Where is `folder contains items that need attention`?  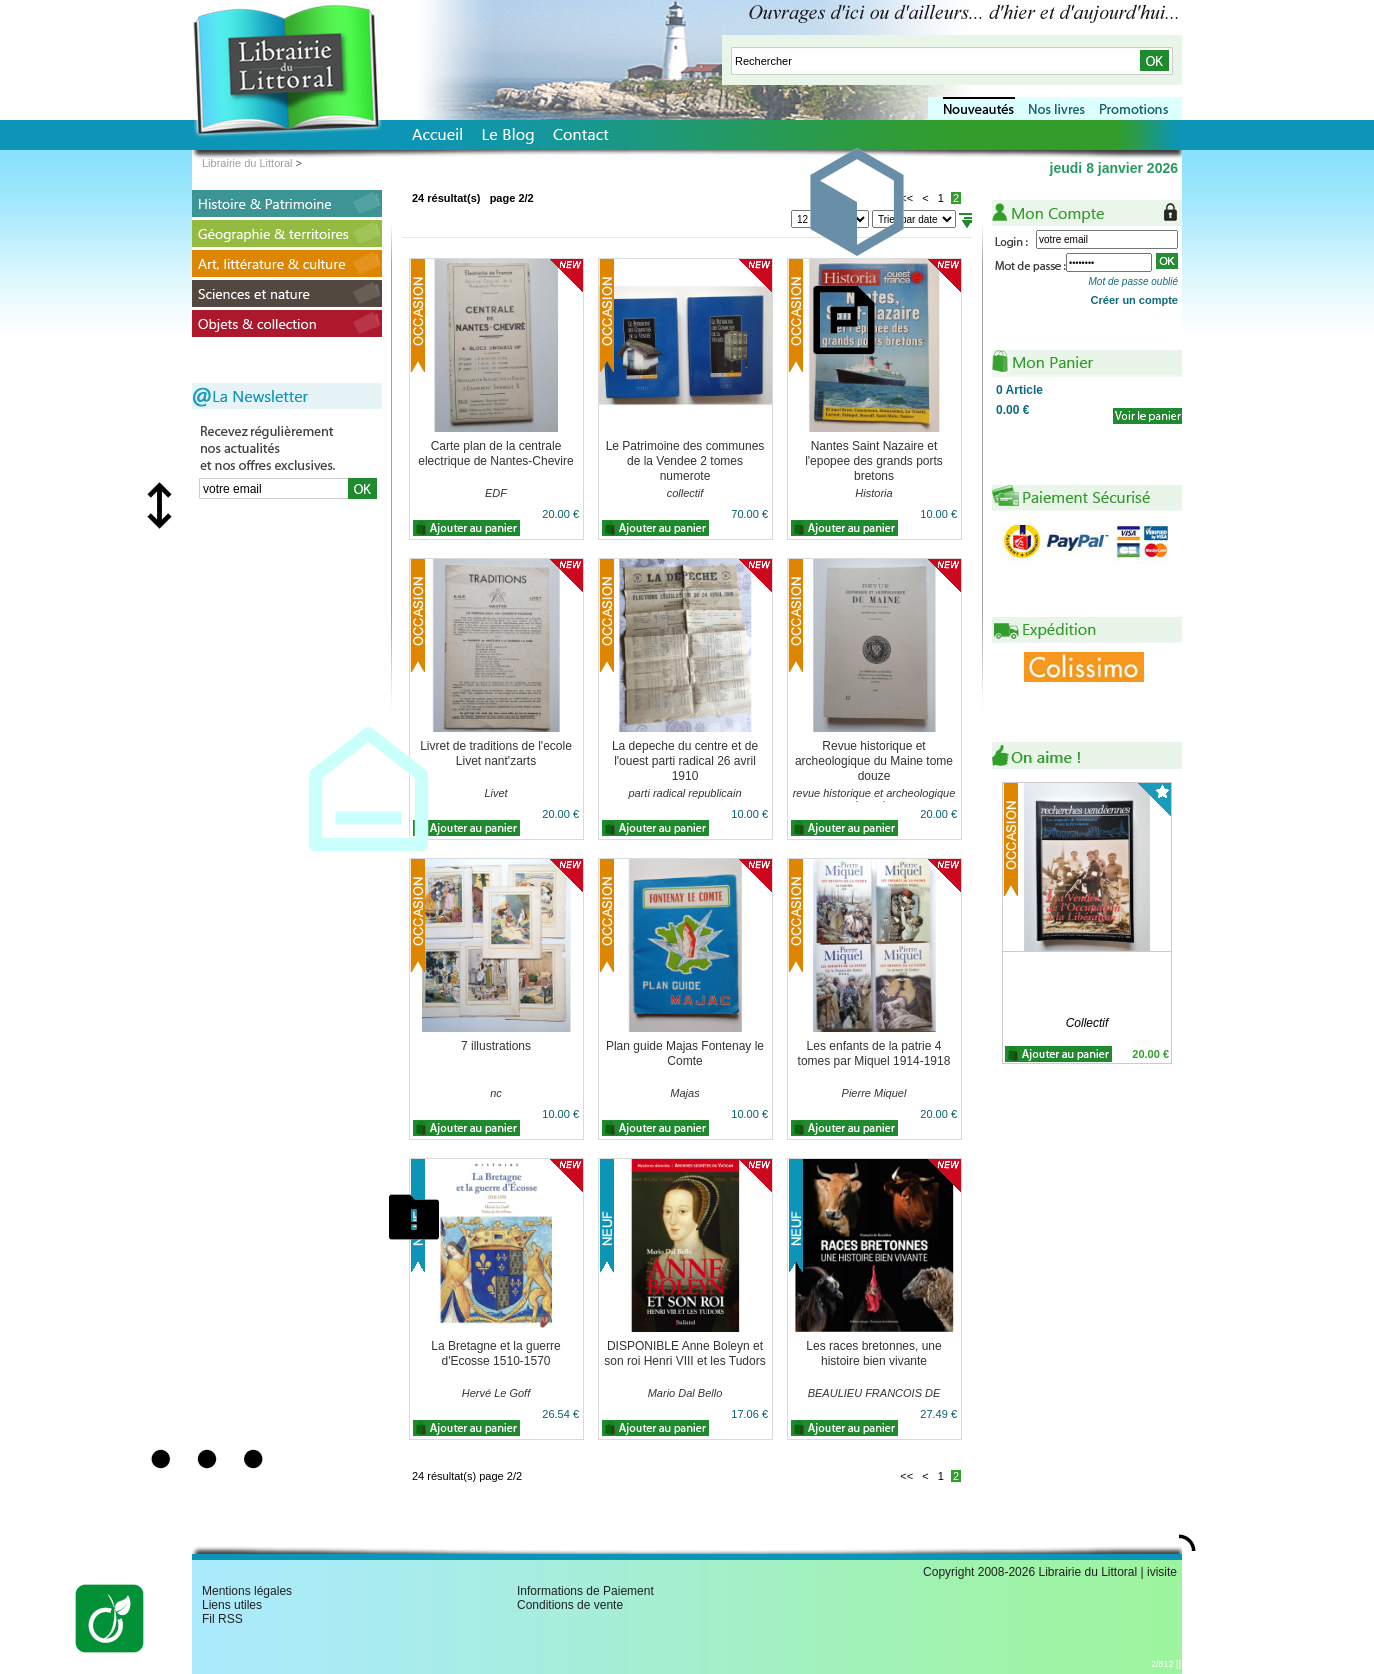 folder contains items that need attention is located at coordinates (414, 1217).